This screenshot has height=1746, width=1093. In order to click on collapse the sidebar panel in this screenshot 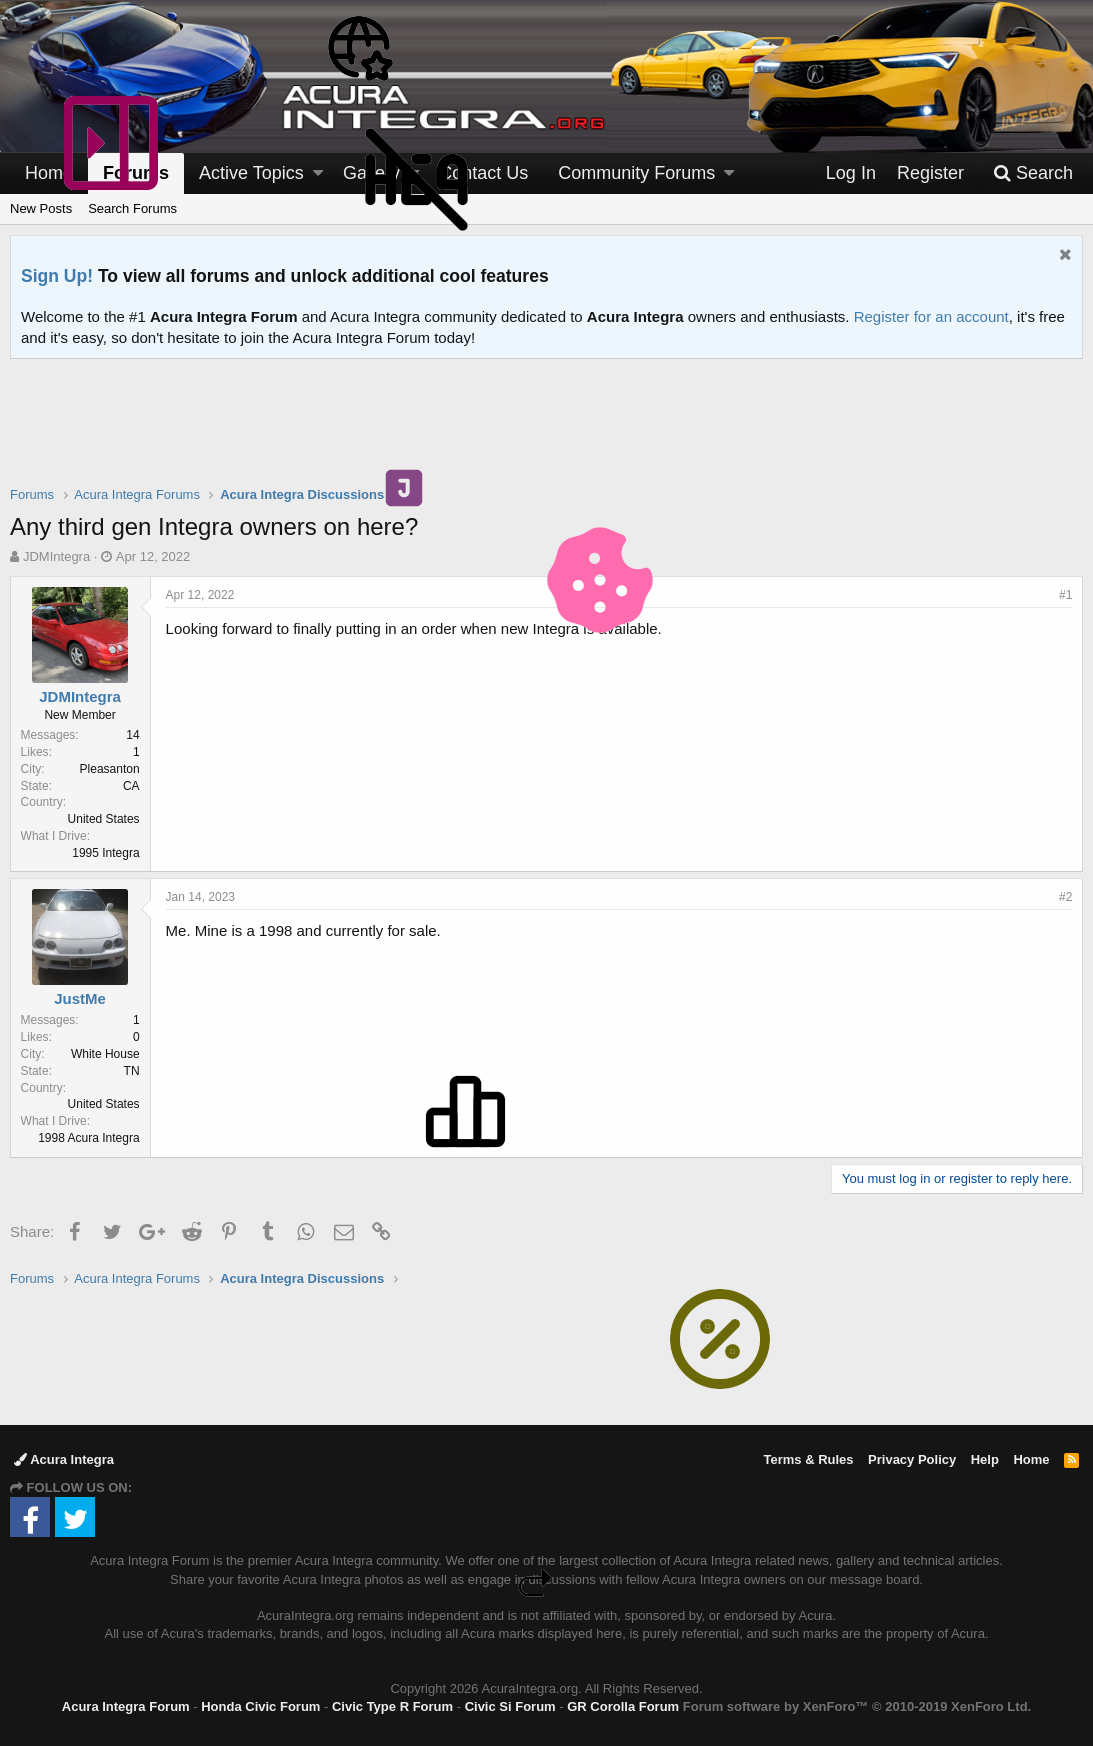, I will do `click(111, 143)`.